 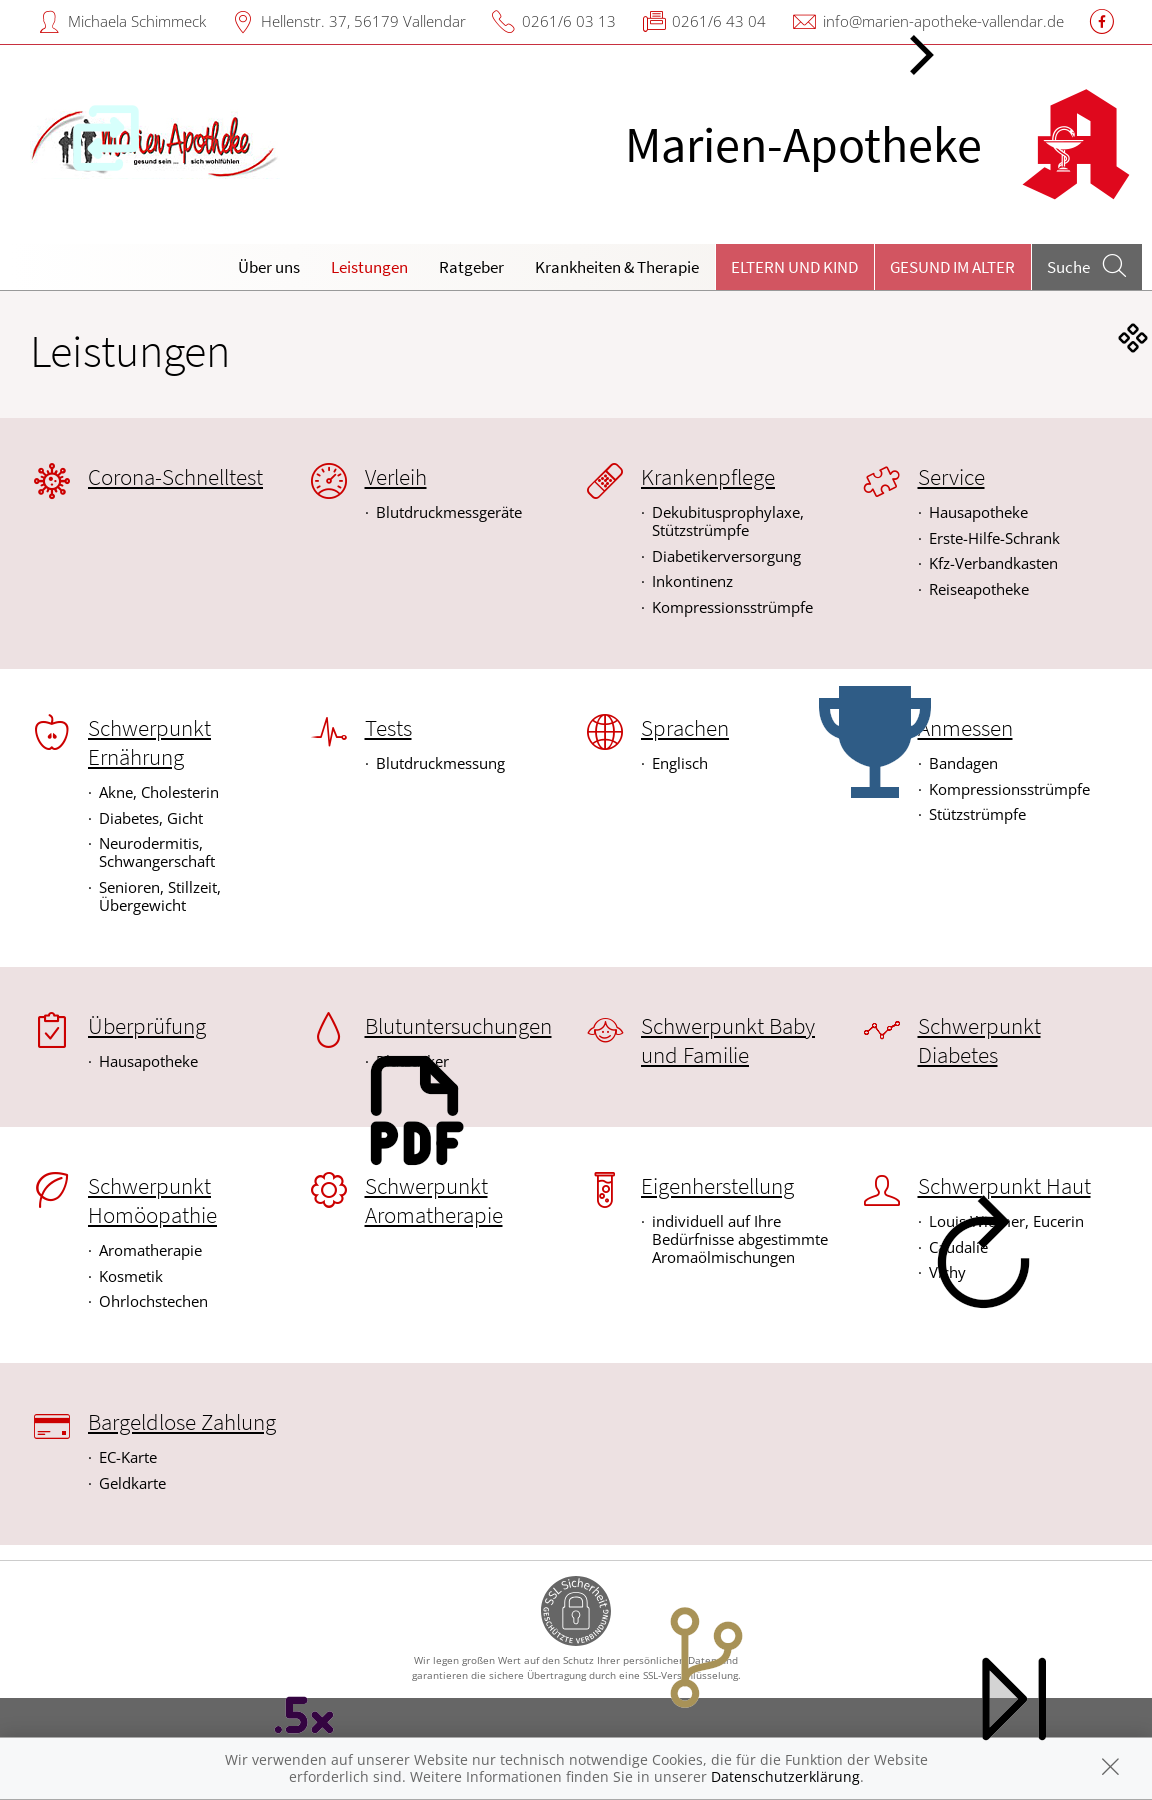 What do you see at coordinates (106, 138) in the screenshot?
I see `swap or exchange items` at bounding box center [106, 138].